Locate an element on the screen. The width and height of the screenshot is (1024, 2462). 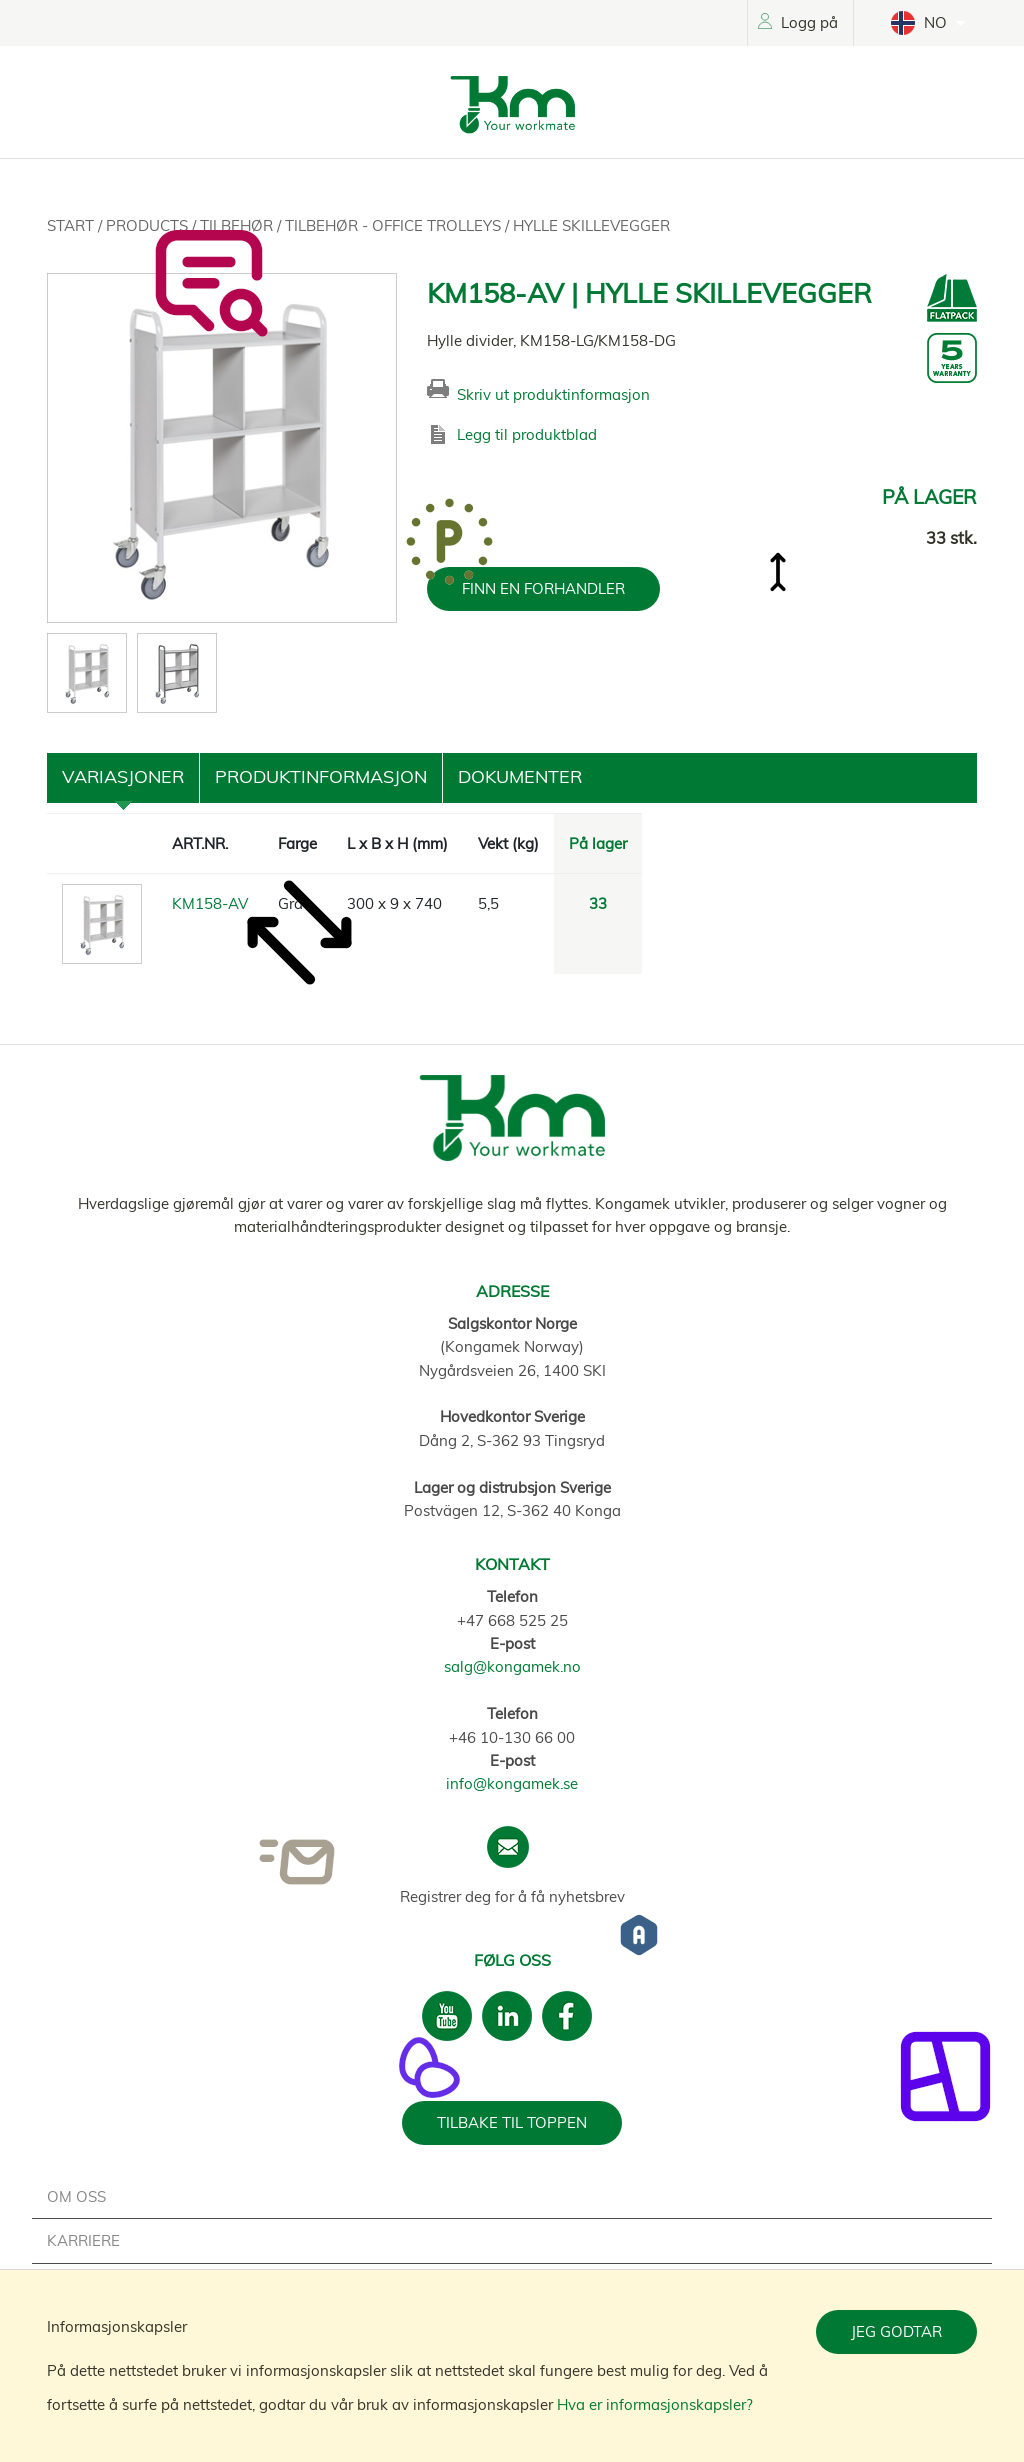
select option A in a multiple choice interface is located at coordinates (639, 1935).